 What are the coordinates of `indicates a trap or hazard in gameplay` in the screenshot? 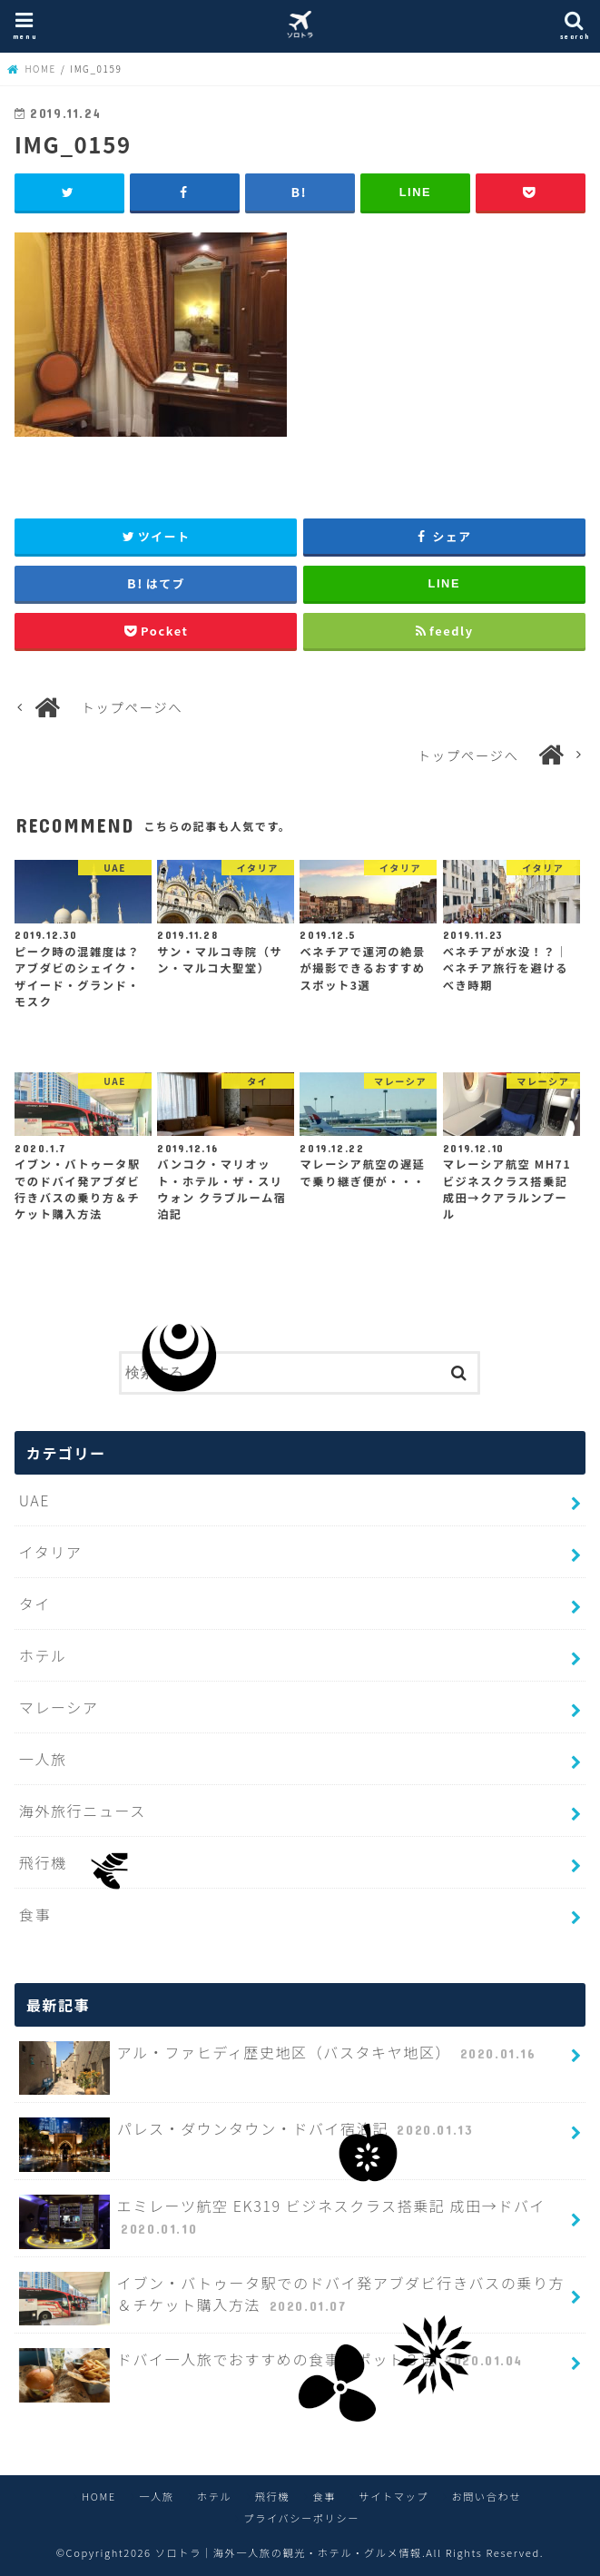 It's located at (109, 1870).